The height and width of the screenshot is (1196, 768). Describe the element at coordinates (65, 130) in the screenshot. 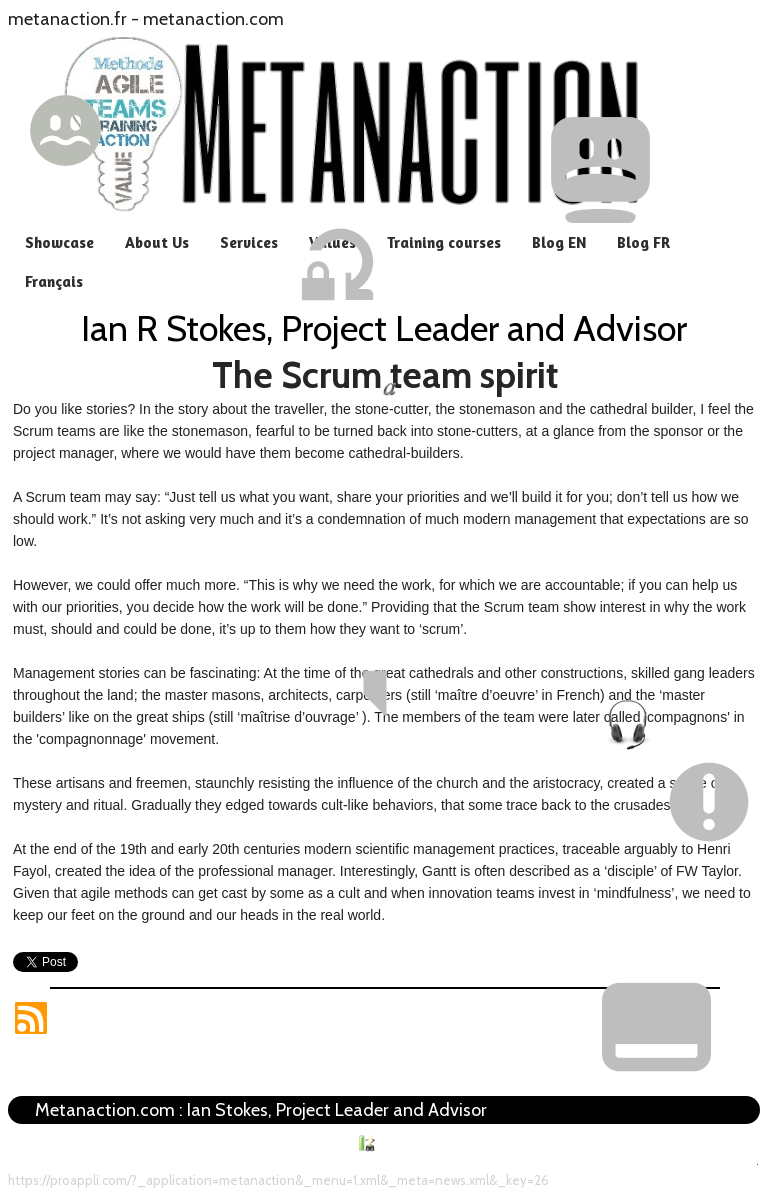

I see `indicates a warning or concerning status` at that location.